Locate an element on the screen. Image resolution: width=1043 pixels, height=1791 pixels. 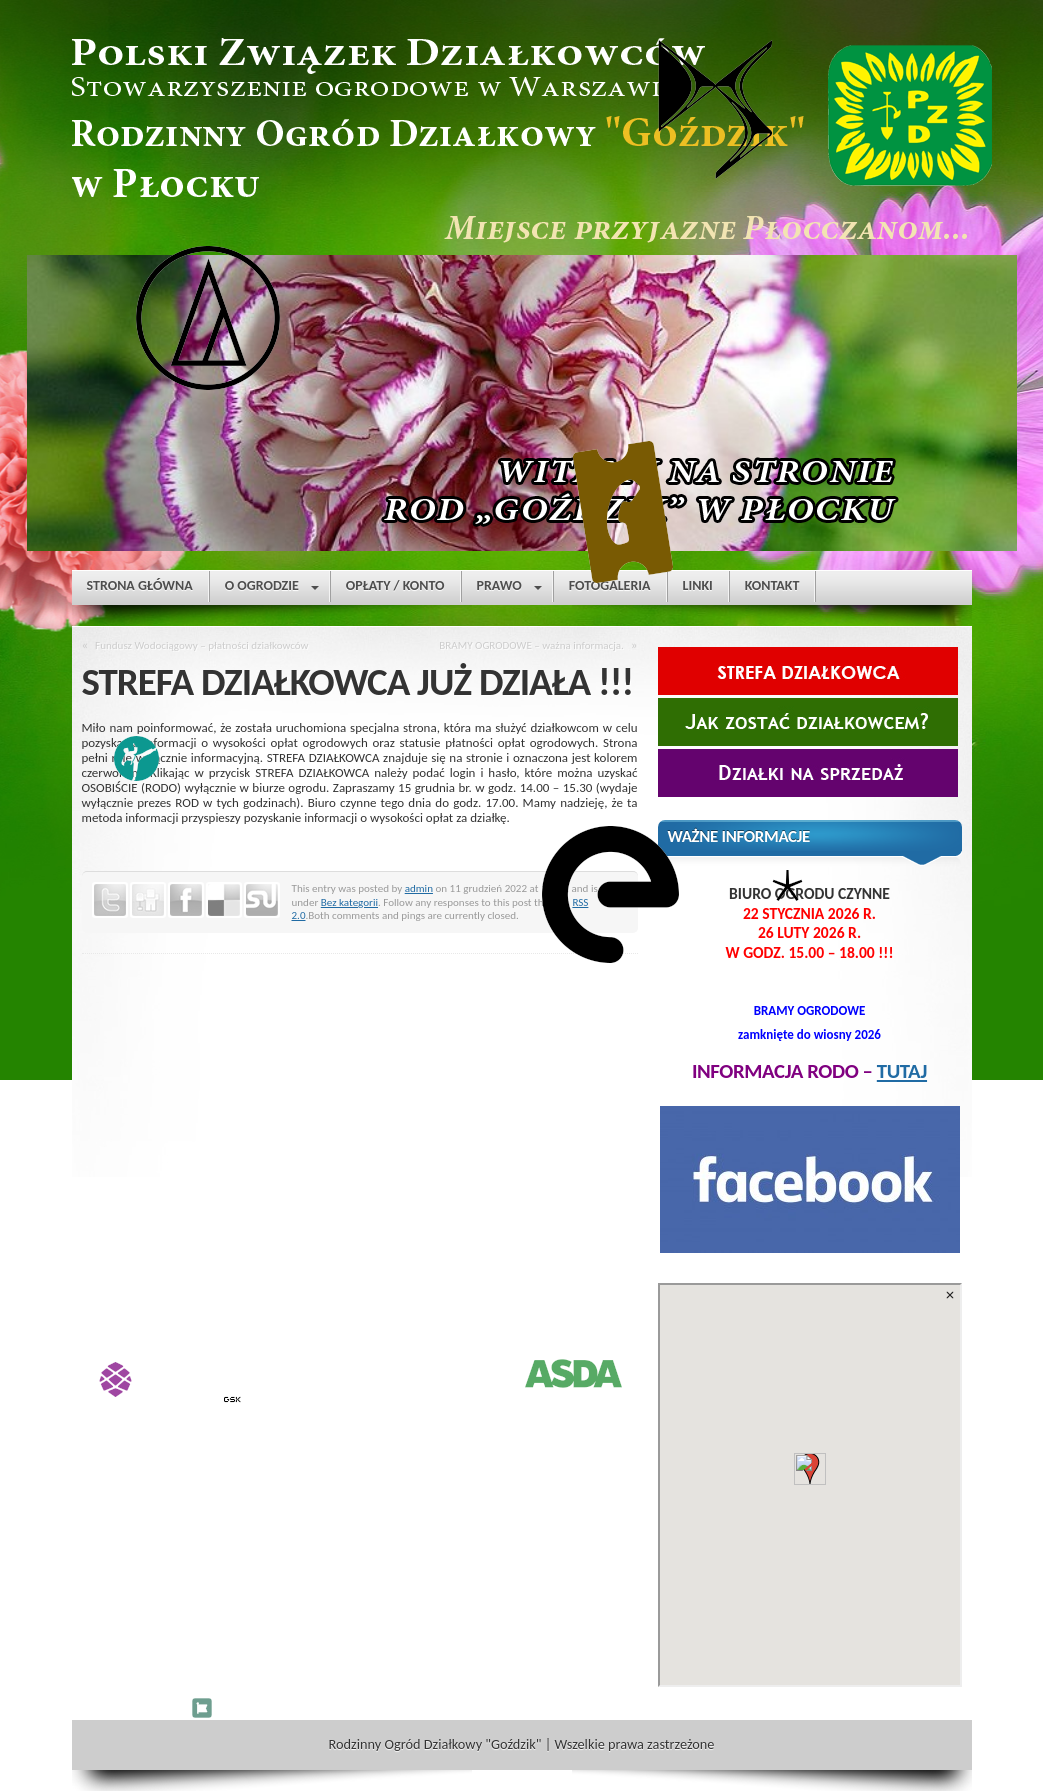
RedwoodJS framework logo is located at coordinates (115, 1379).